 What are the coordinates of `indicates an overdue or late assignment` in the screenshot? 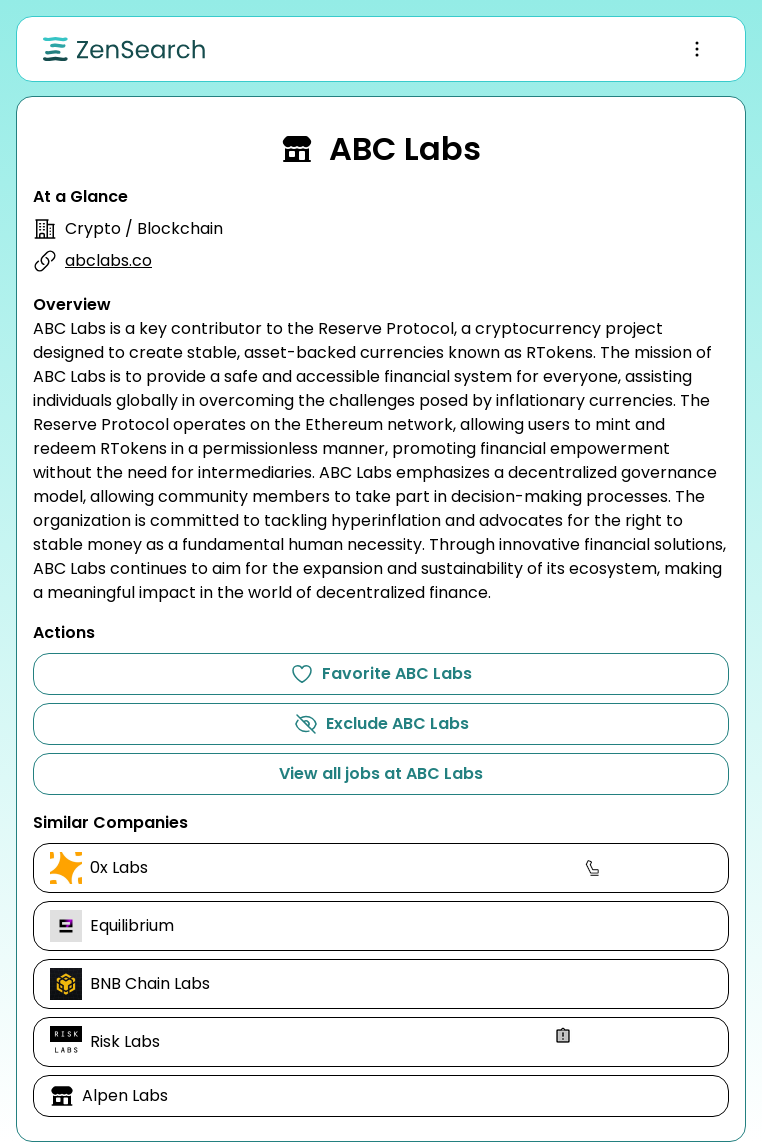 It's located at (563, 1036).